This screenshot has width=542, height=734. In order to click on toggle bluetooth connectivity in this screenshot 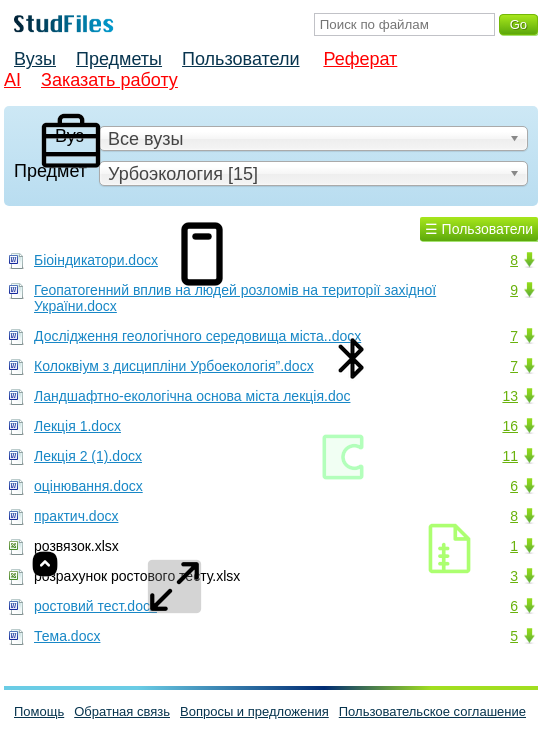, I will do `click(352, 358)`.